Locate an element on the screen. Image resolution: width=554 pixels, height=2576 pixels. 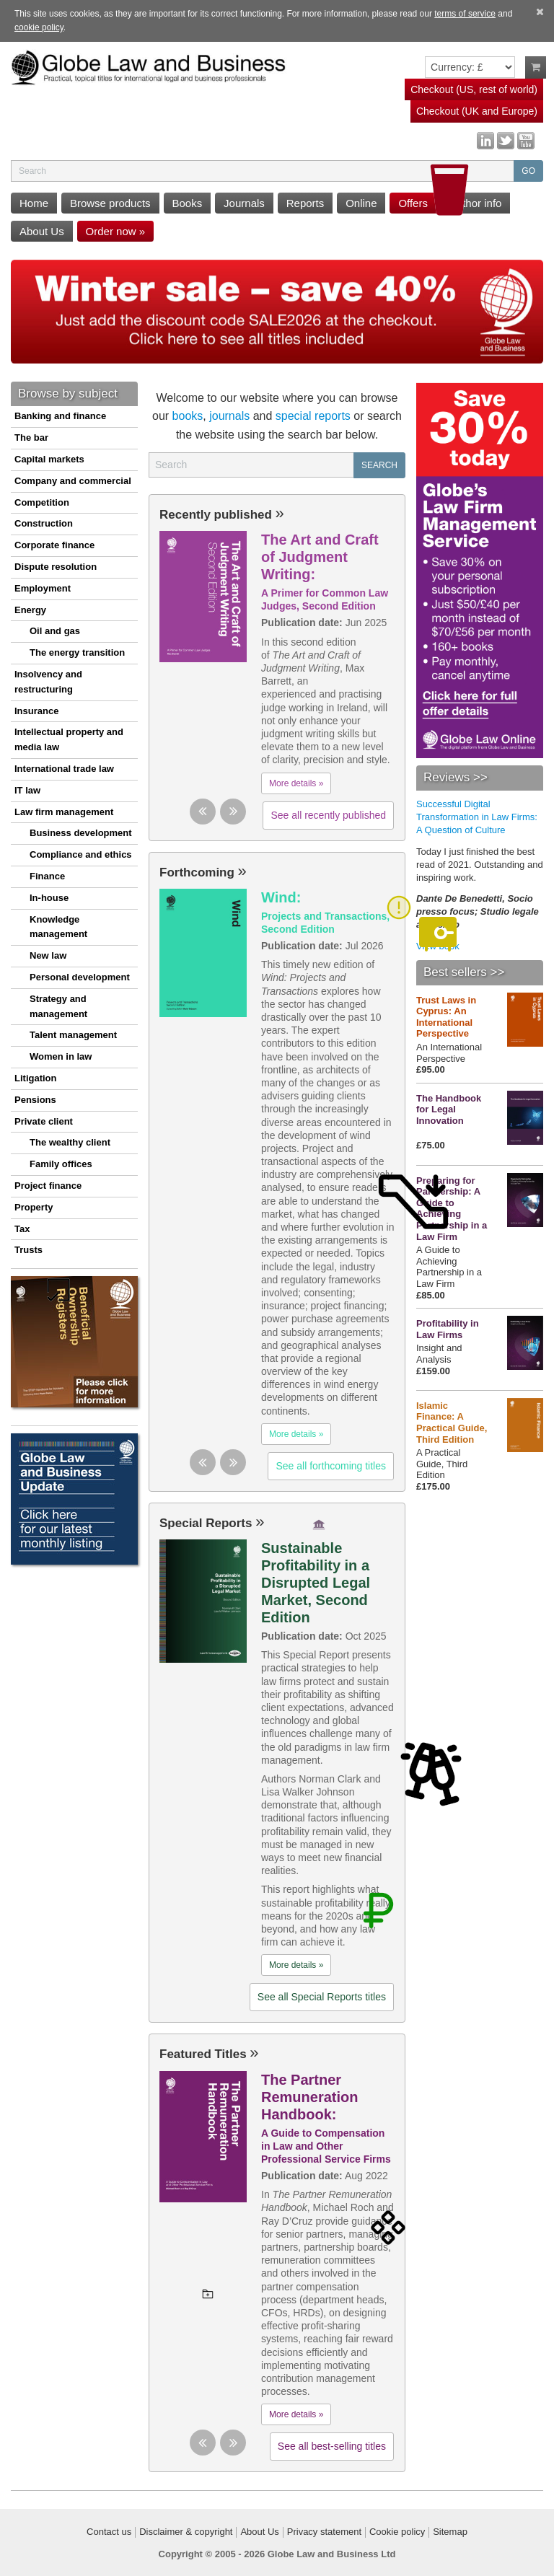
indicates a warning or caution state is located at coordinates (399, 907).